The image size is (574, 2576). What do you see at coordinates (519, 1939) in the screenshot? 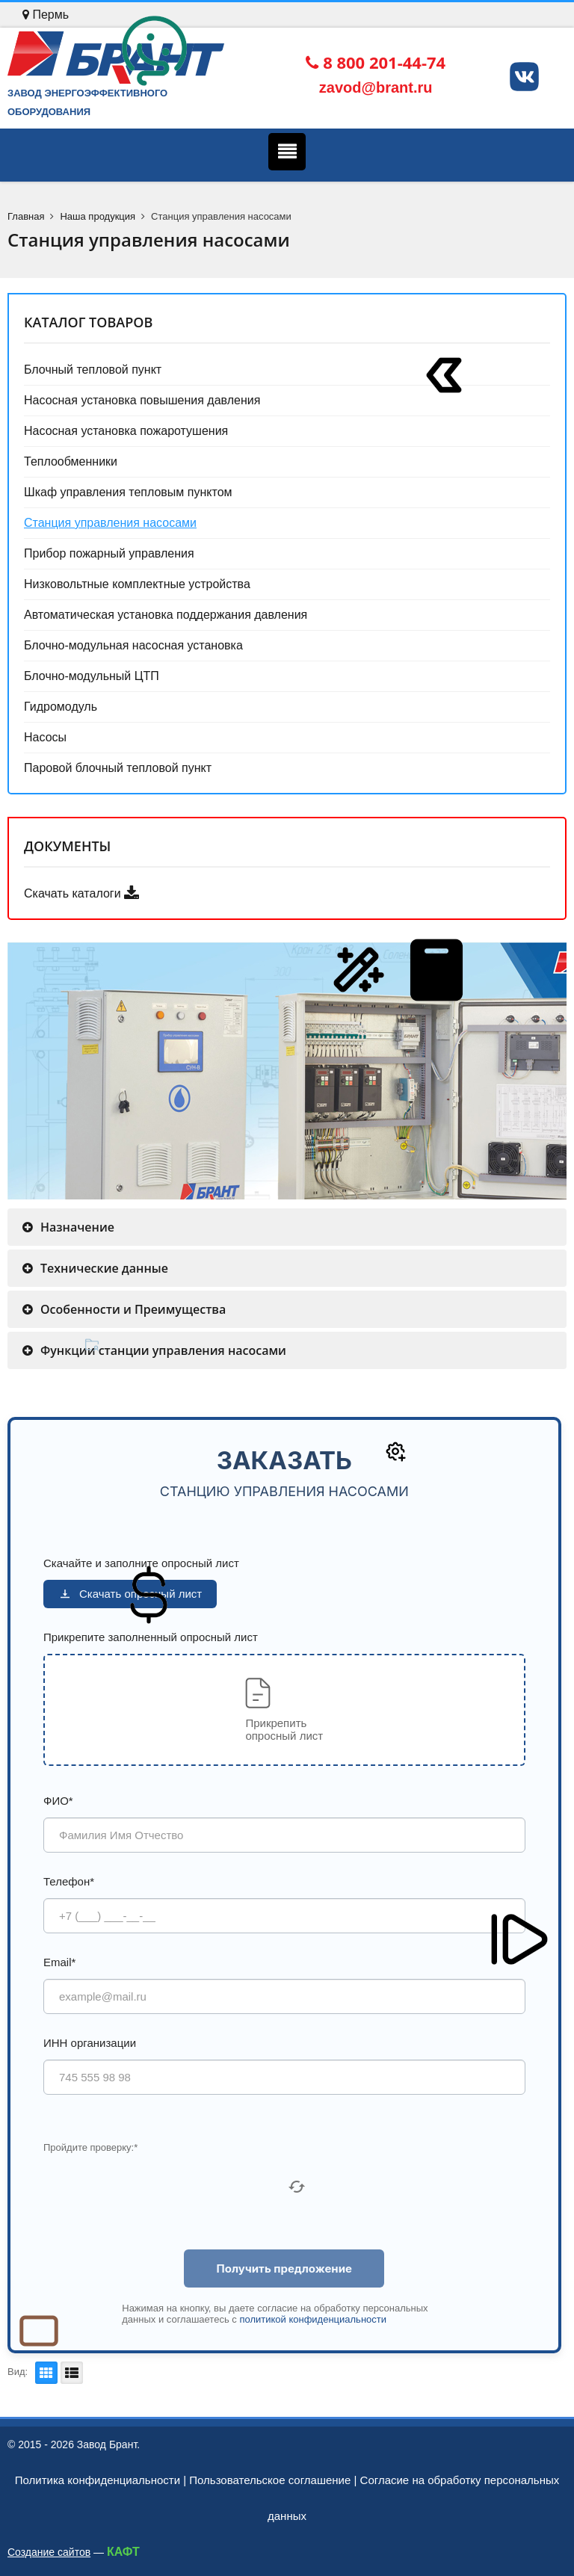
I see `skip to the next track` at bounding box center [519, 1939].